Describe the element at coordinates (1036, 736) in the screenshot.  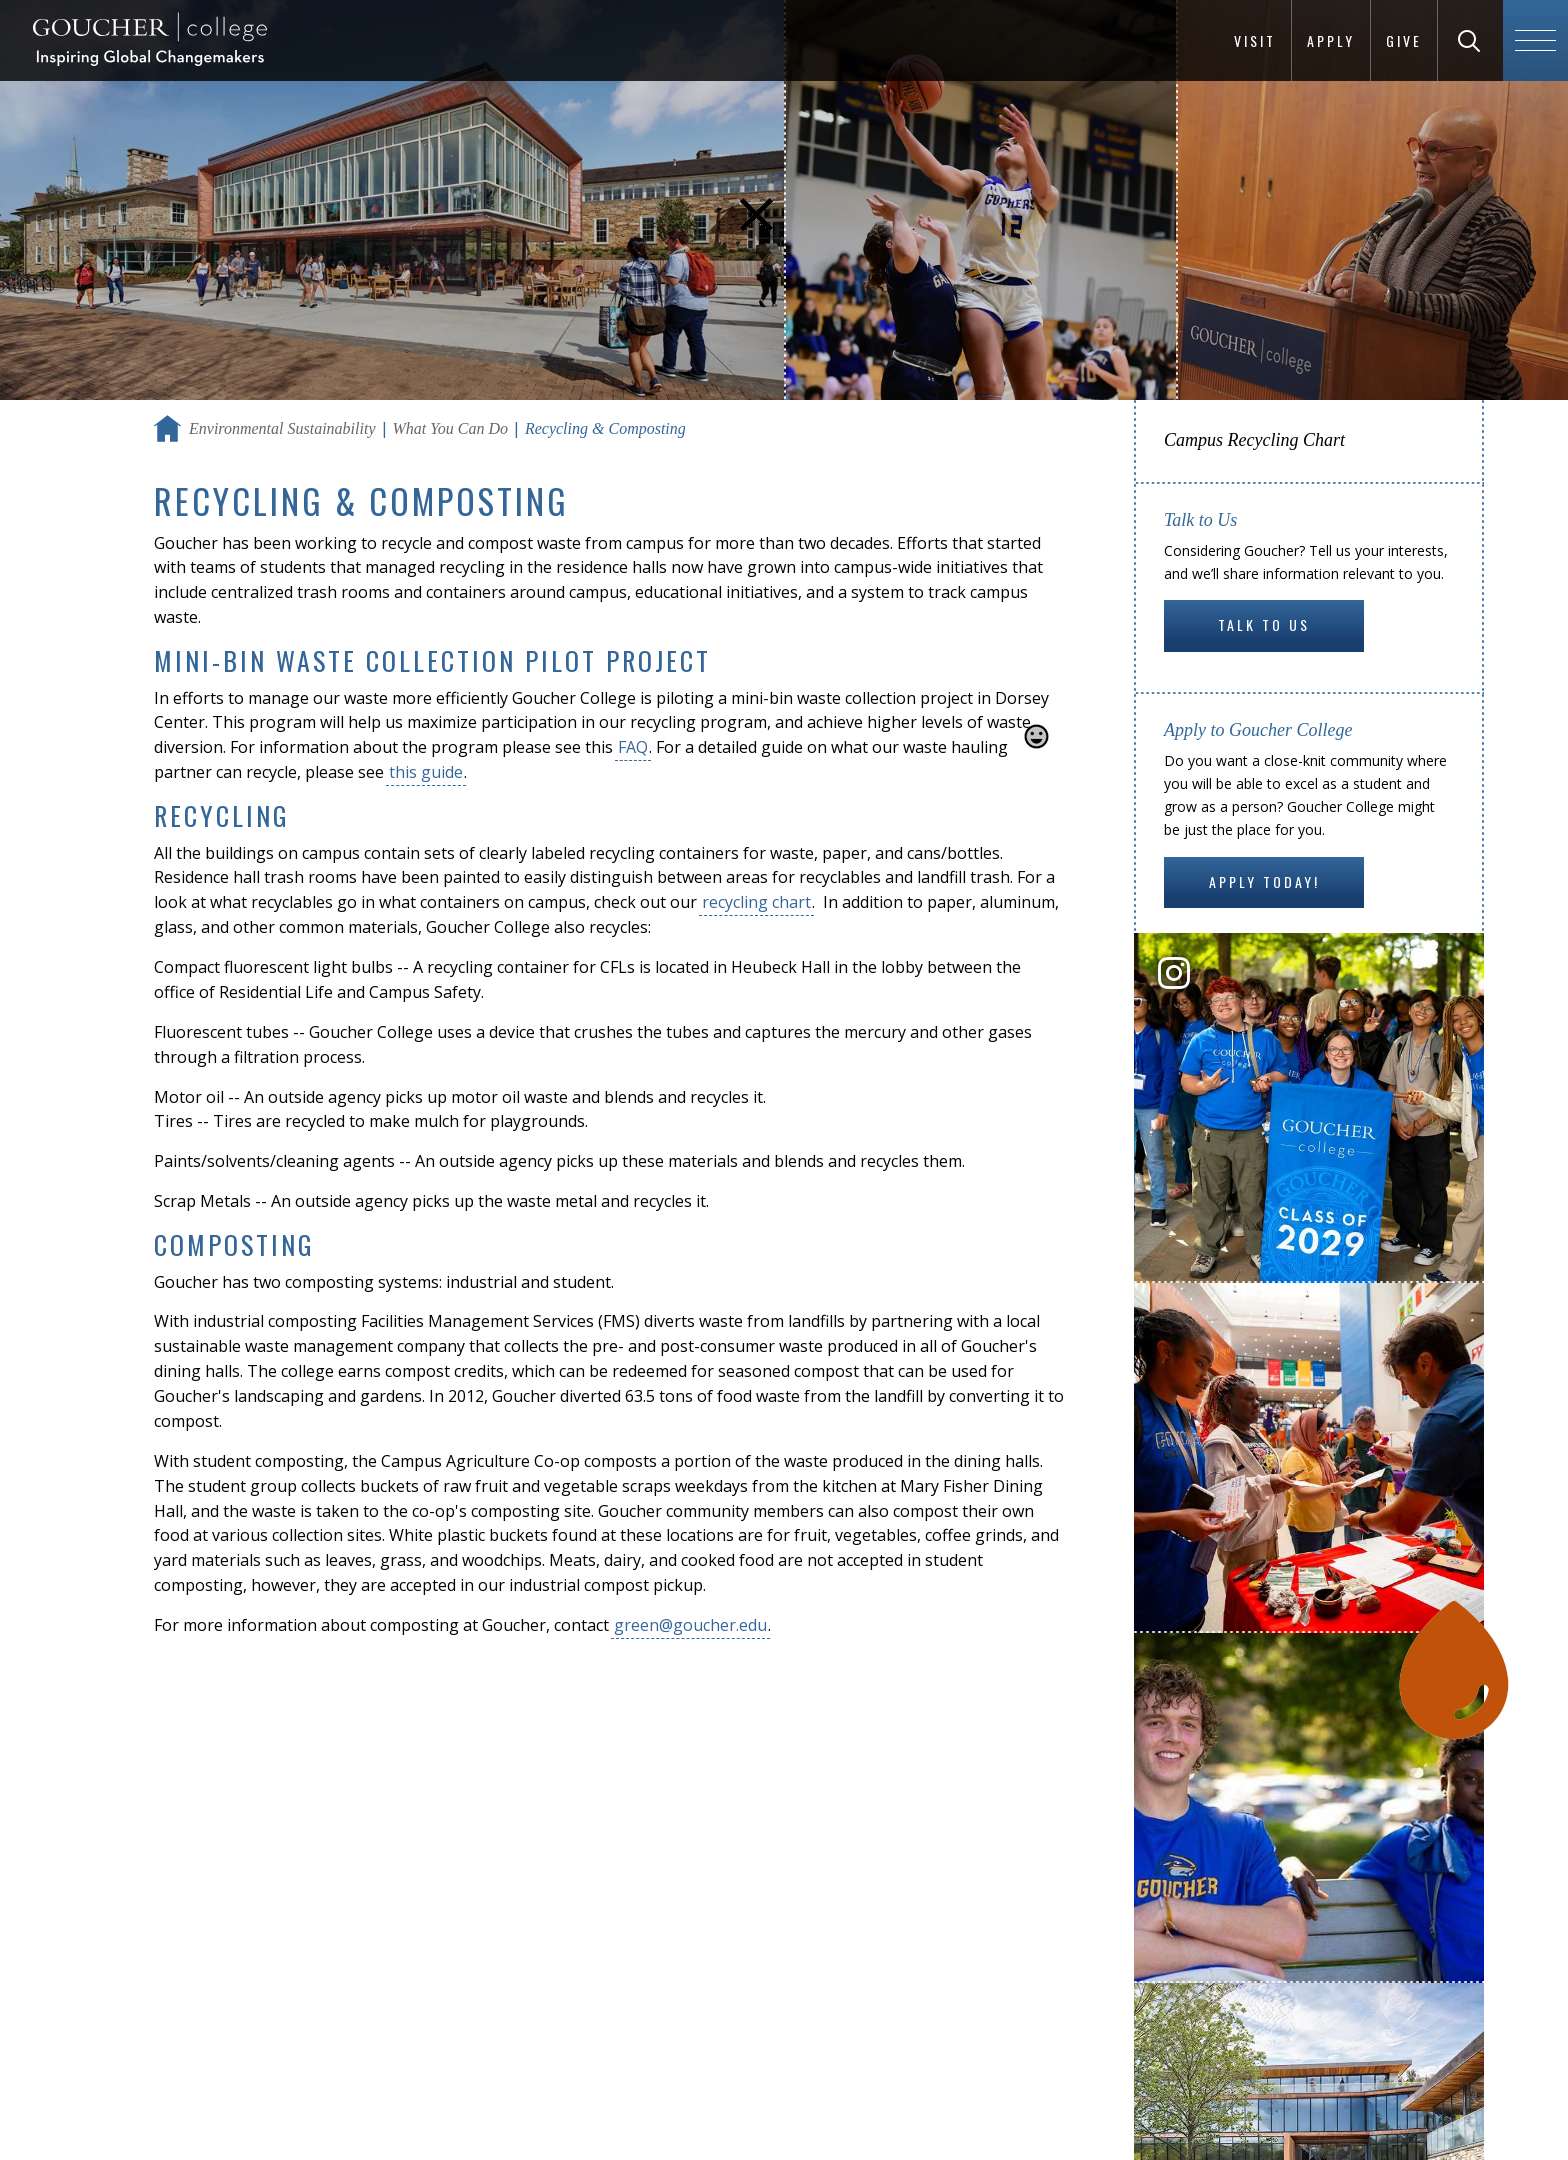
I see `add an emoji or reaction` at that location.